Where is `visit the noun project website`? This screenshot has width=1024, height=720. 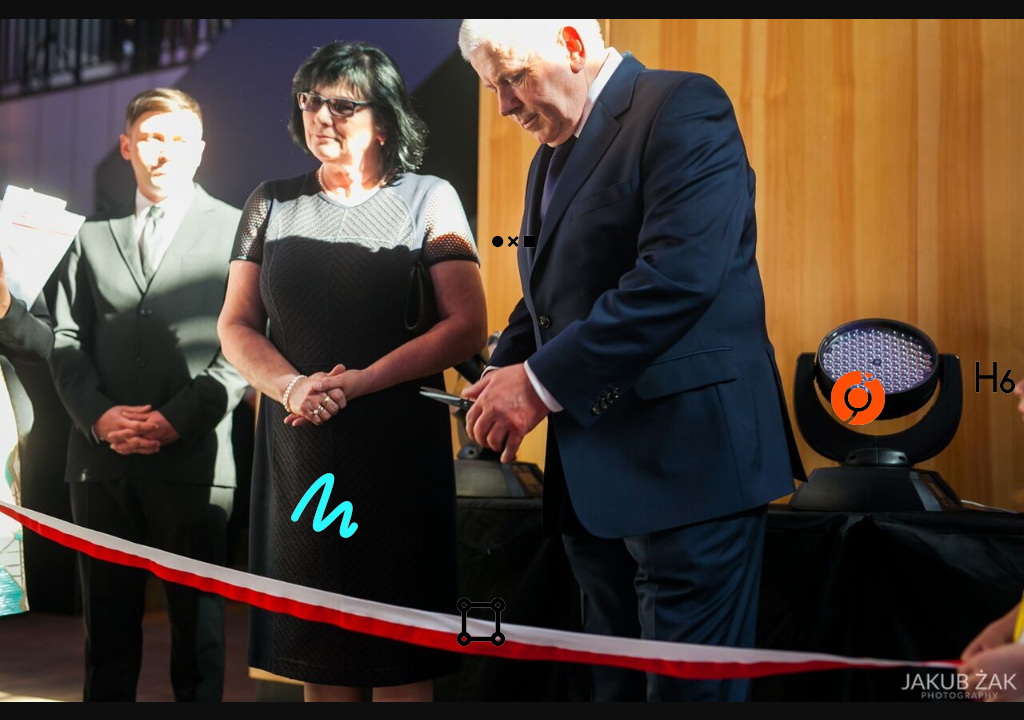 visit the noun project website is located at coordinates (513, 241).